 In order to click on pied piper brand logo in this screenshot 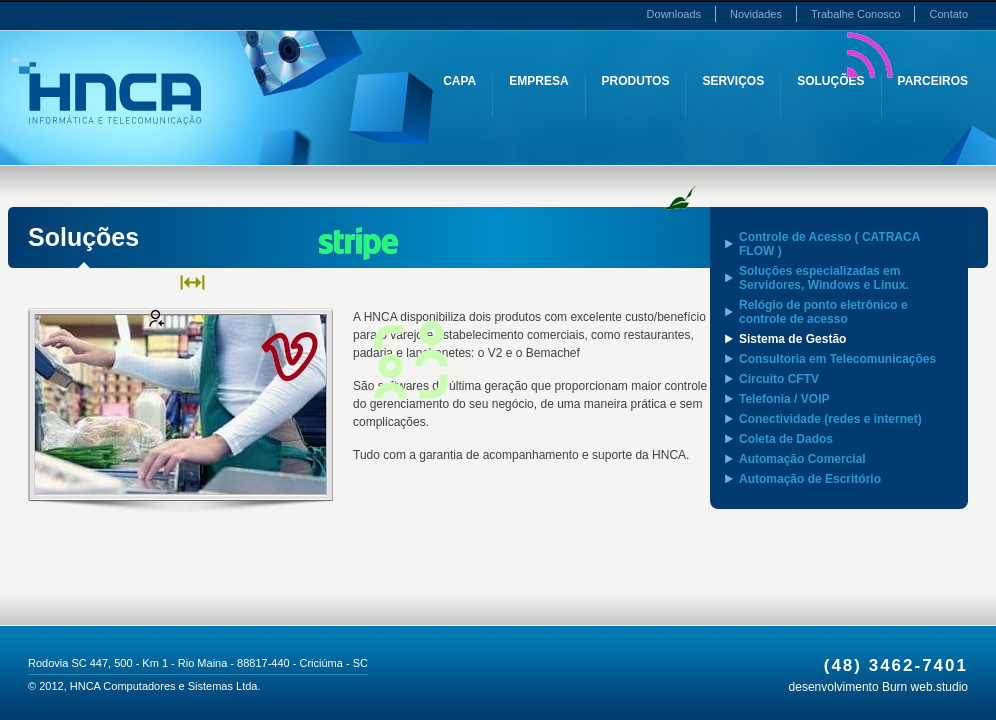, I will do `click(680, 197)`.